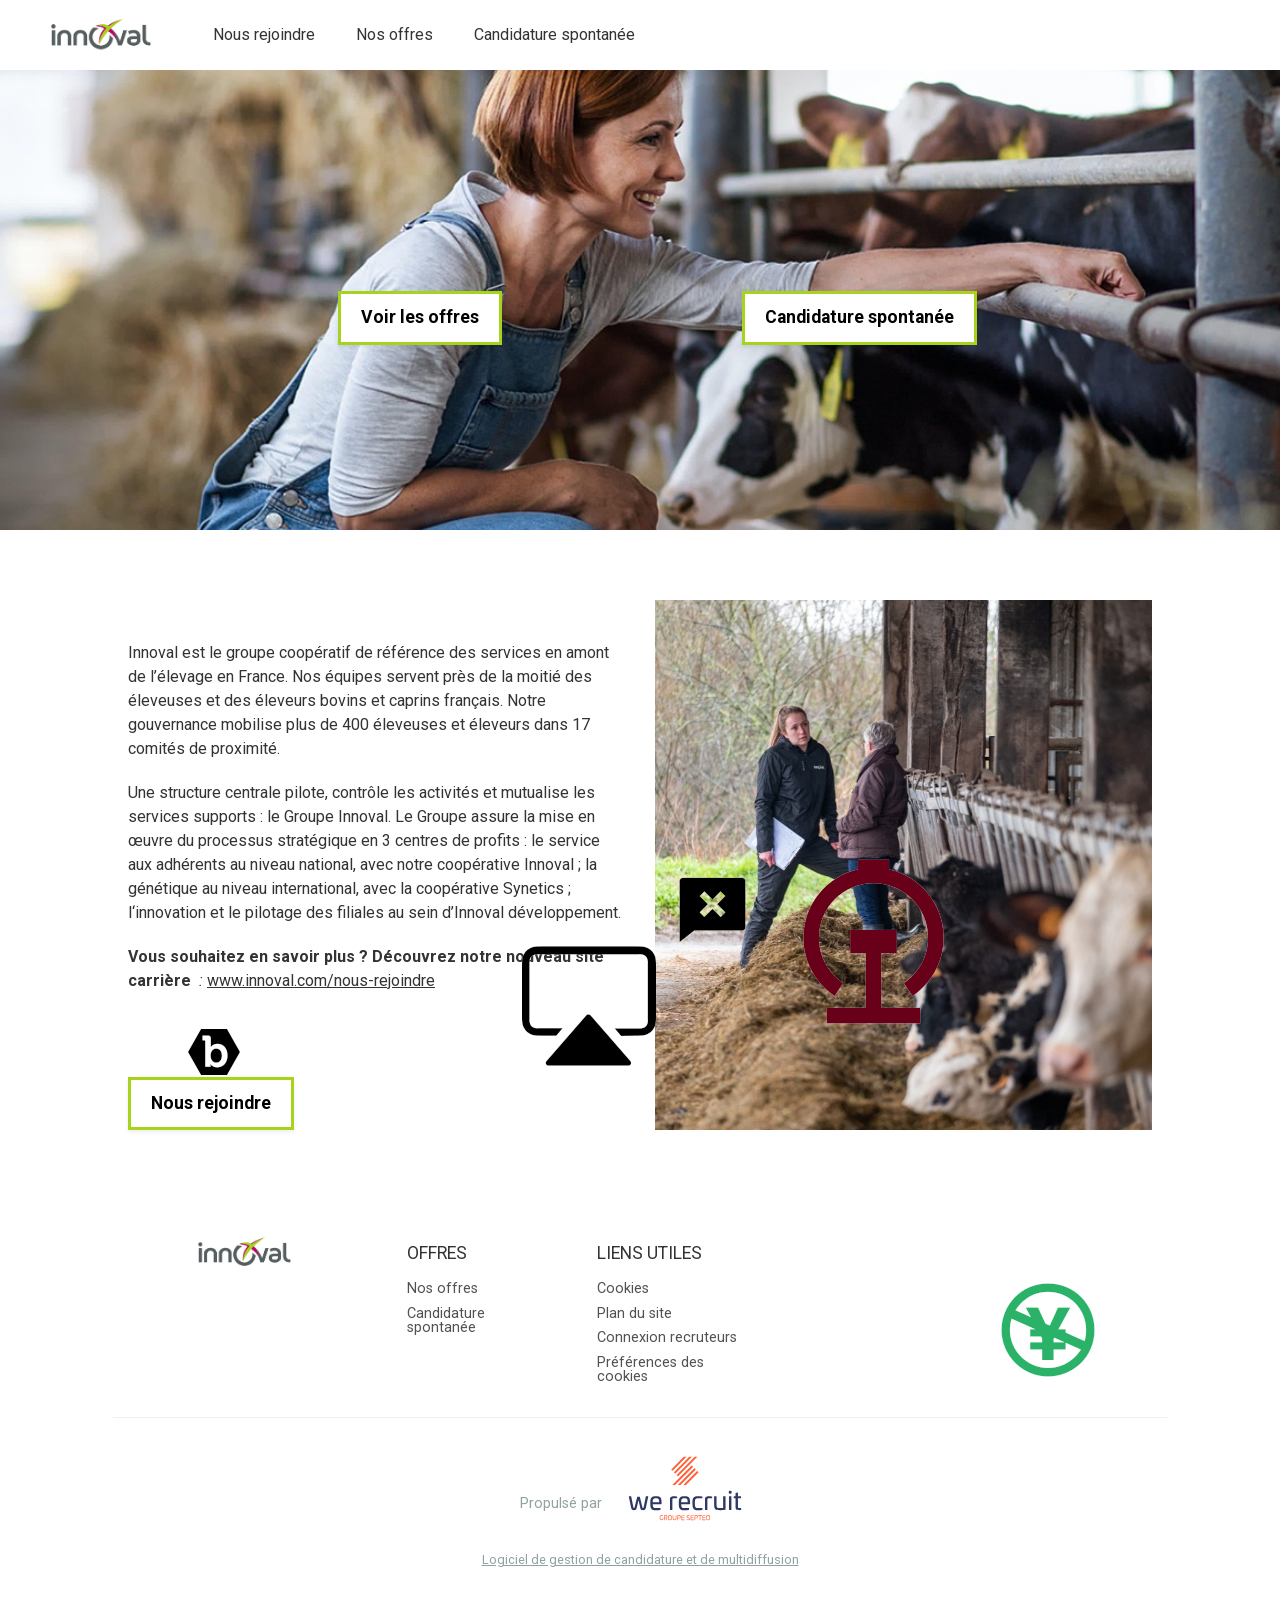  I want to click on stream video content to an Apple TV or compatible device, so click(589, 1006).